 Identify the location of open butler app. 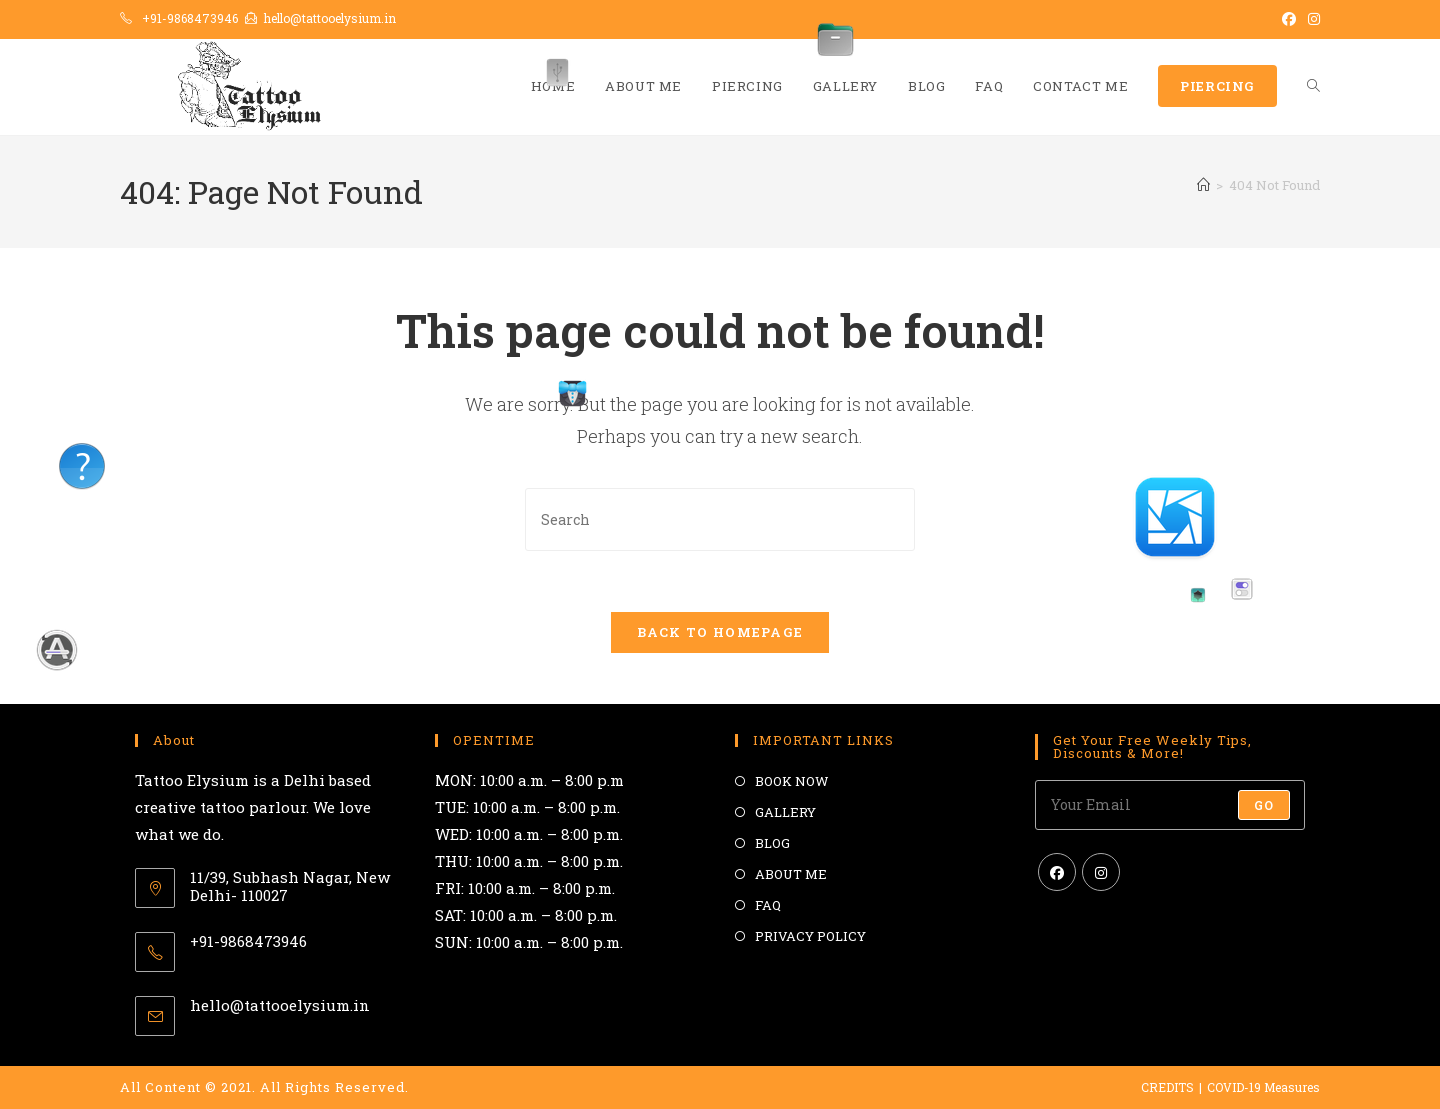
(572, 393).